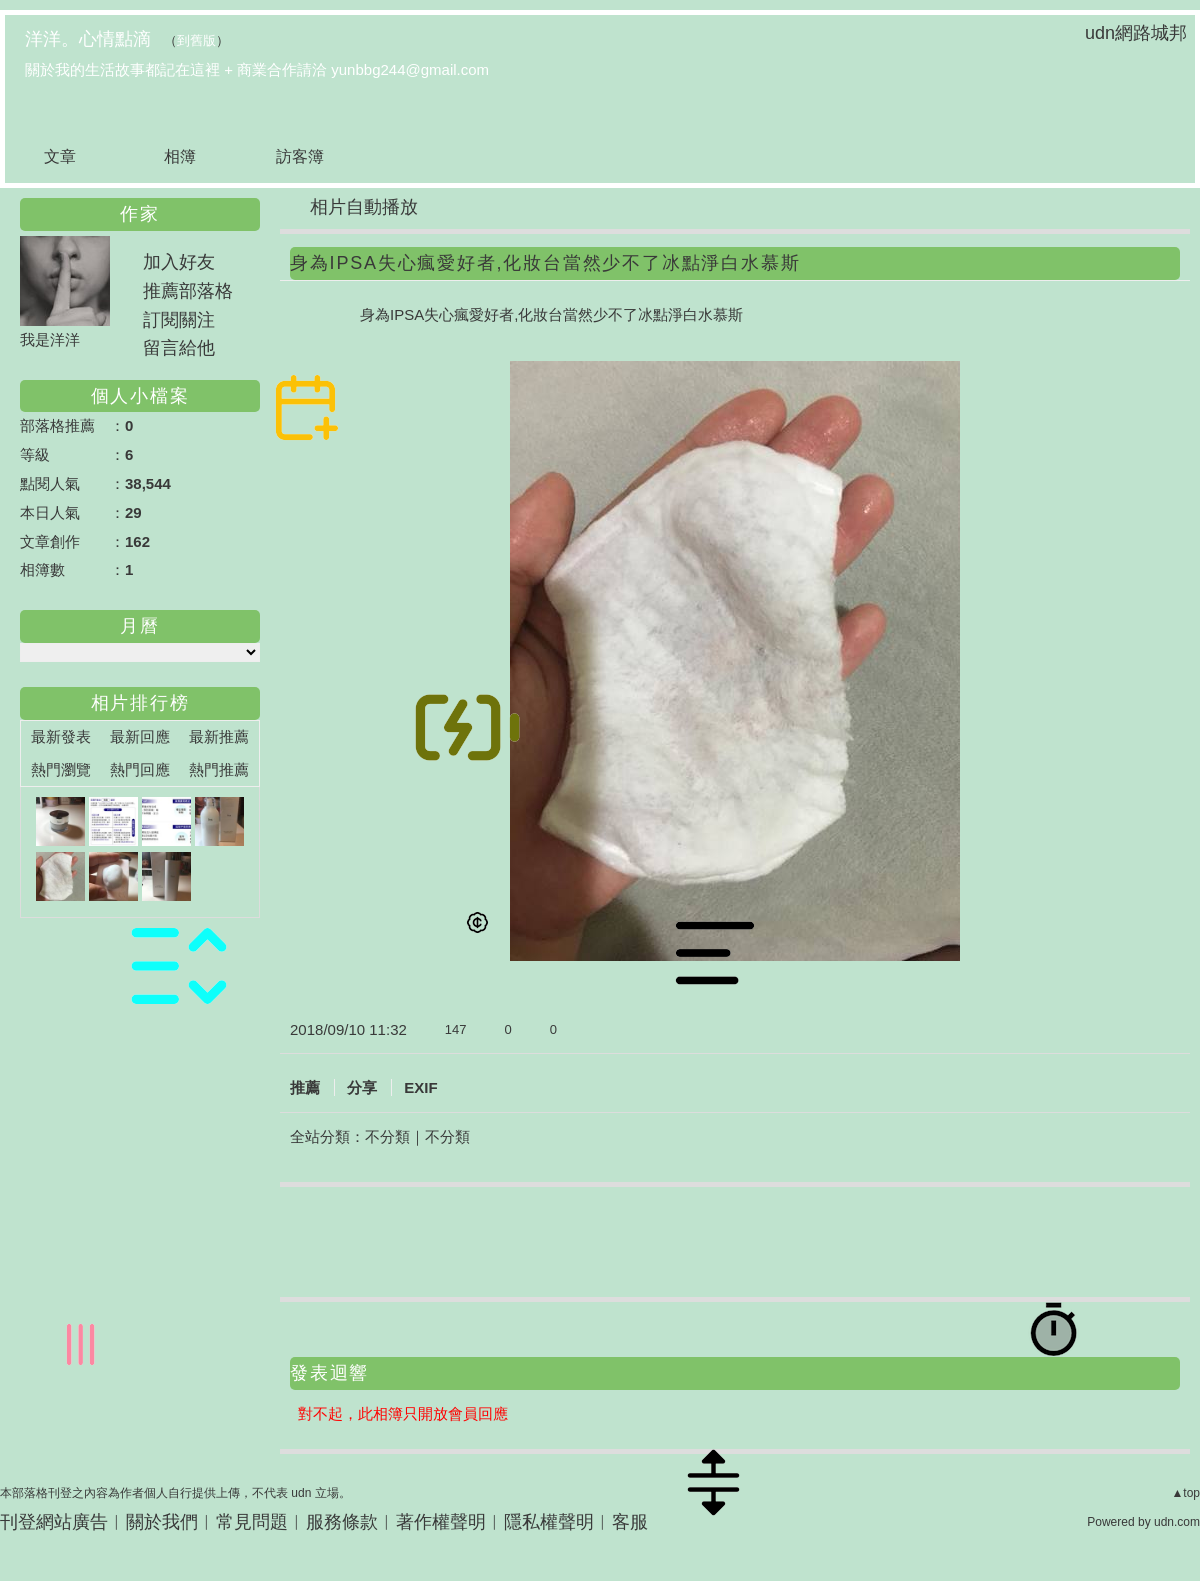 The height and width of the screenshot is (1581, 1200). Describe the element at coordinates (1053, 1330) in the screenshot. I see `set a countdown timer` at that location.